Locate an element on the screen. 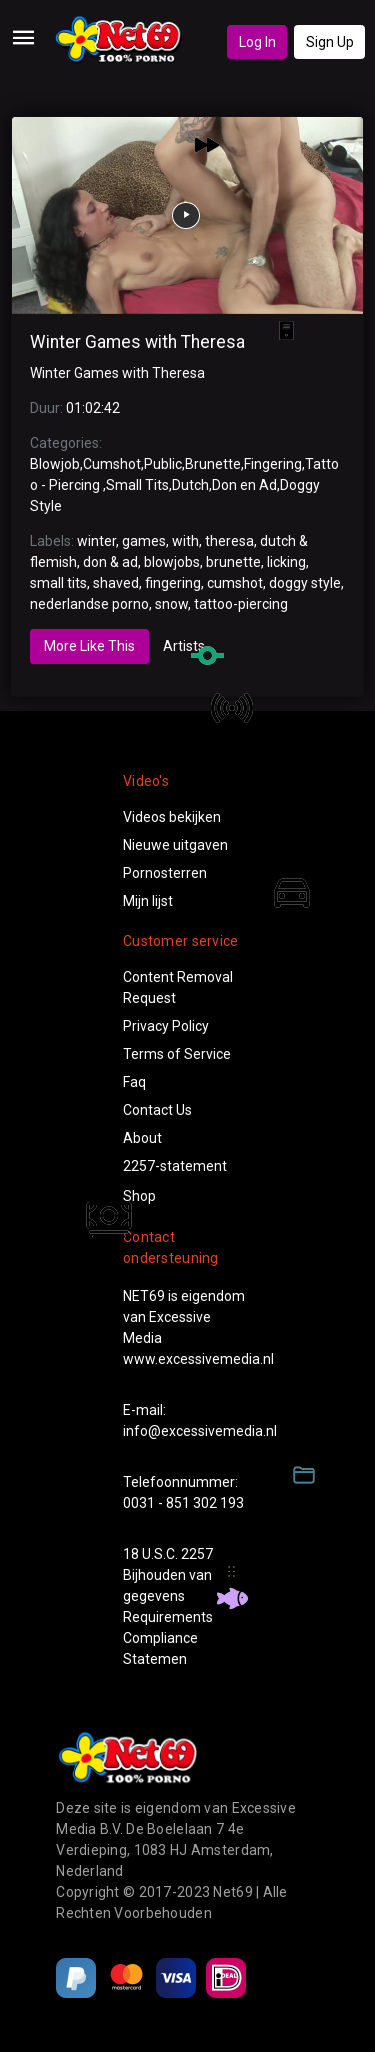  access vehicle or car-related settings is located at coordinates (292, 893).